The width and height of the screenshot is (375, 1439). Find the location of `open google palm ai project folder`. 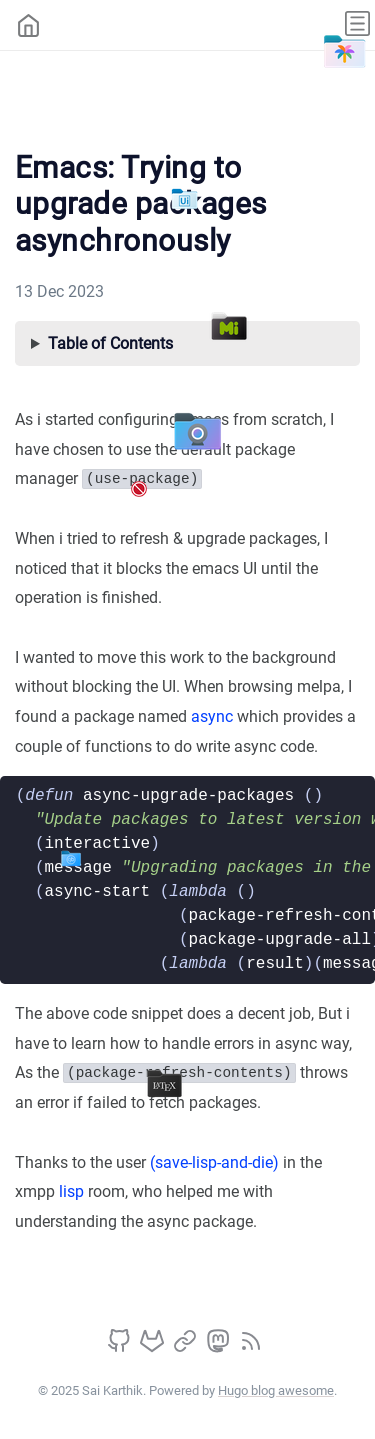

open google palm ai project folder is located at coordinates (344, 52).